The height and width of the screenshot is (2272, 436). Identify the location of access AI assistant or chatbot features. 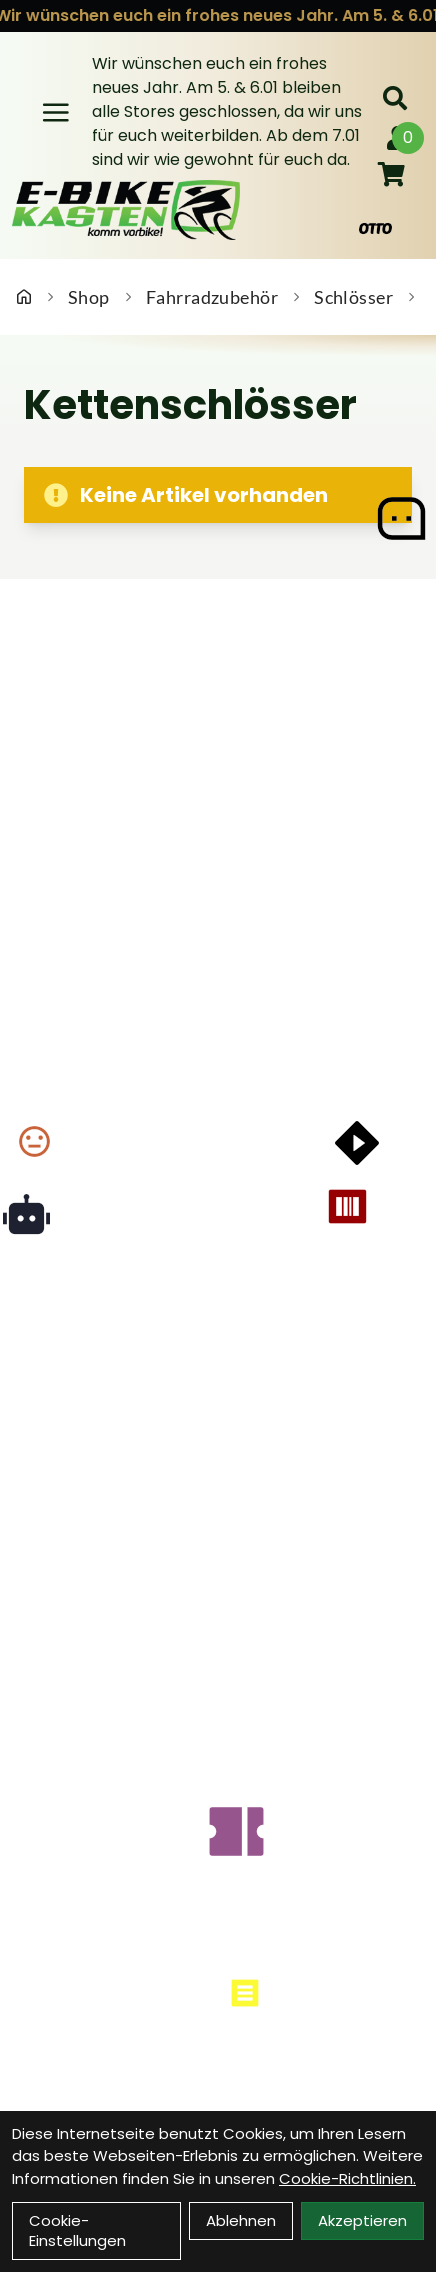
(26, 1216).